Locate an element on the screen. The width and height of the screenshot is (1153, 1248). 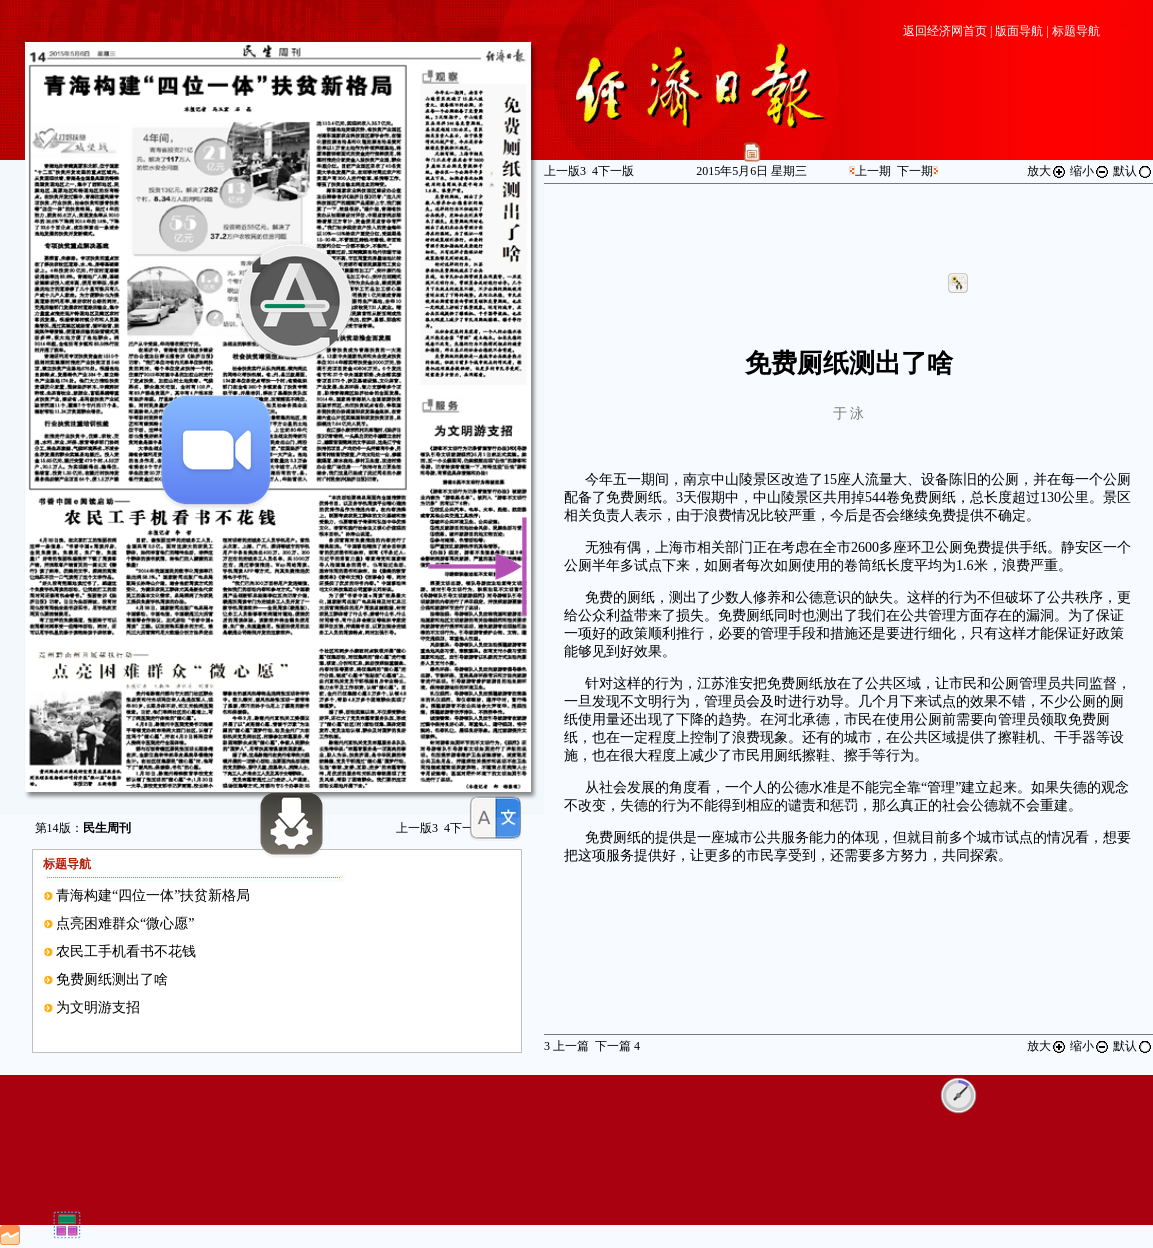
open a presentation template file is located at coordinates (752, 152).